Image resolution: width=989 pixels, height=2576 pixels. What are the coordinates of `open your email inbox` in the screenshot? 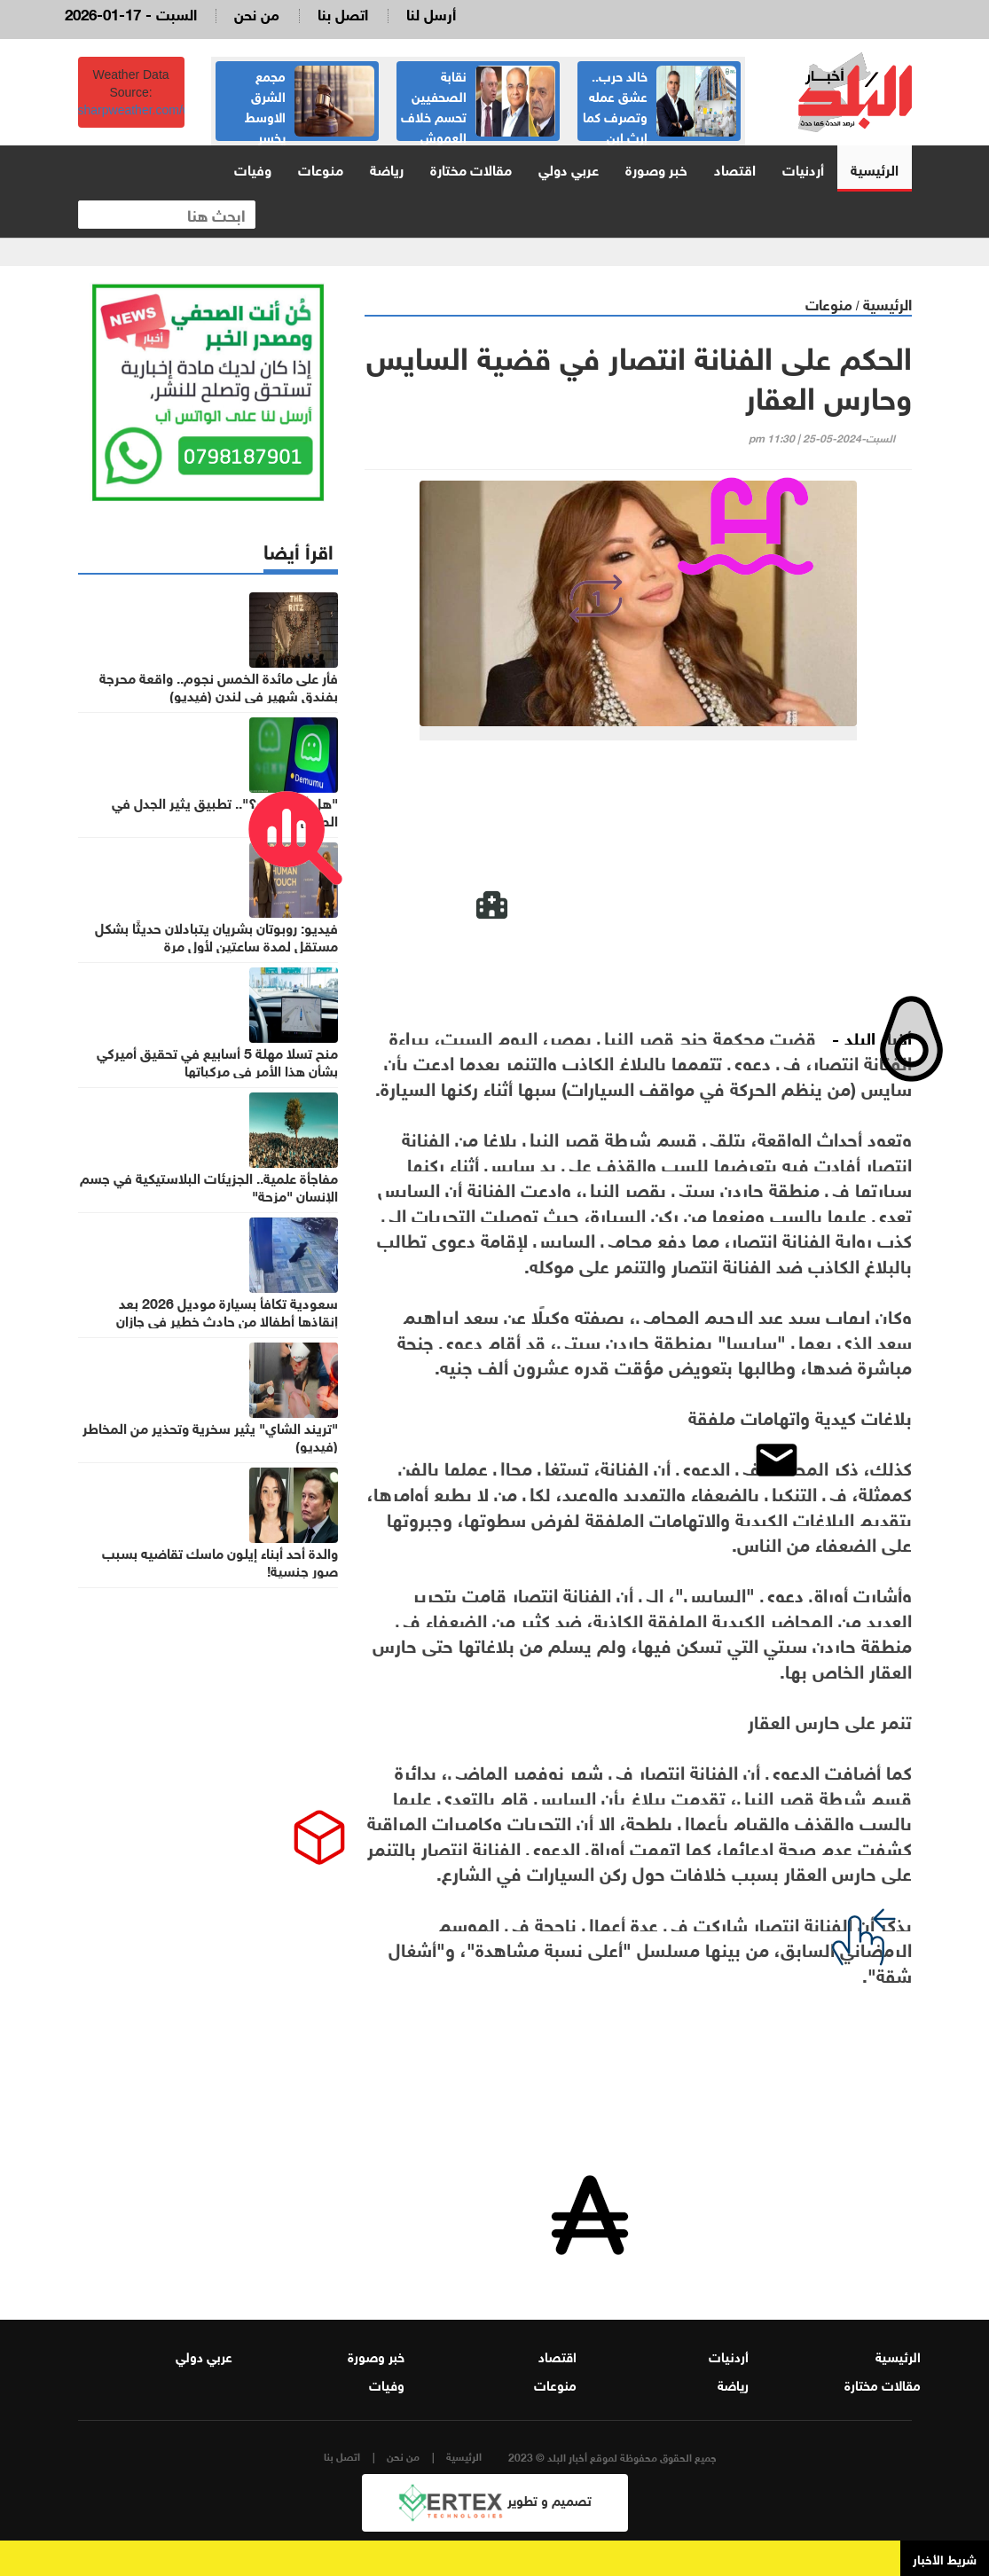 It's located at (776, 1460).